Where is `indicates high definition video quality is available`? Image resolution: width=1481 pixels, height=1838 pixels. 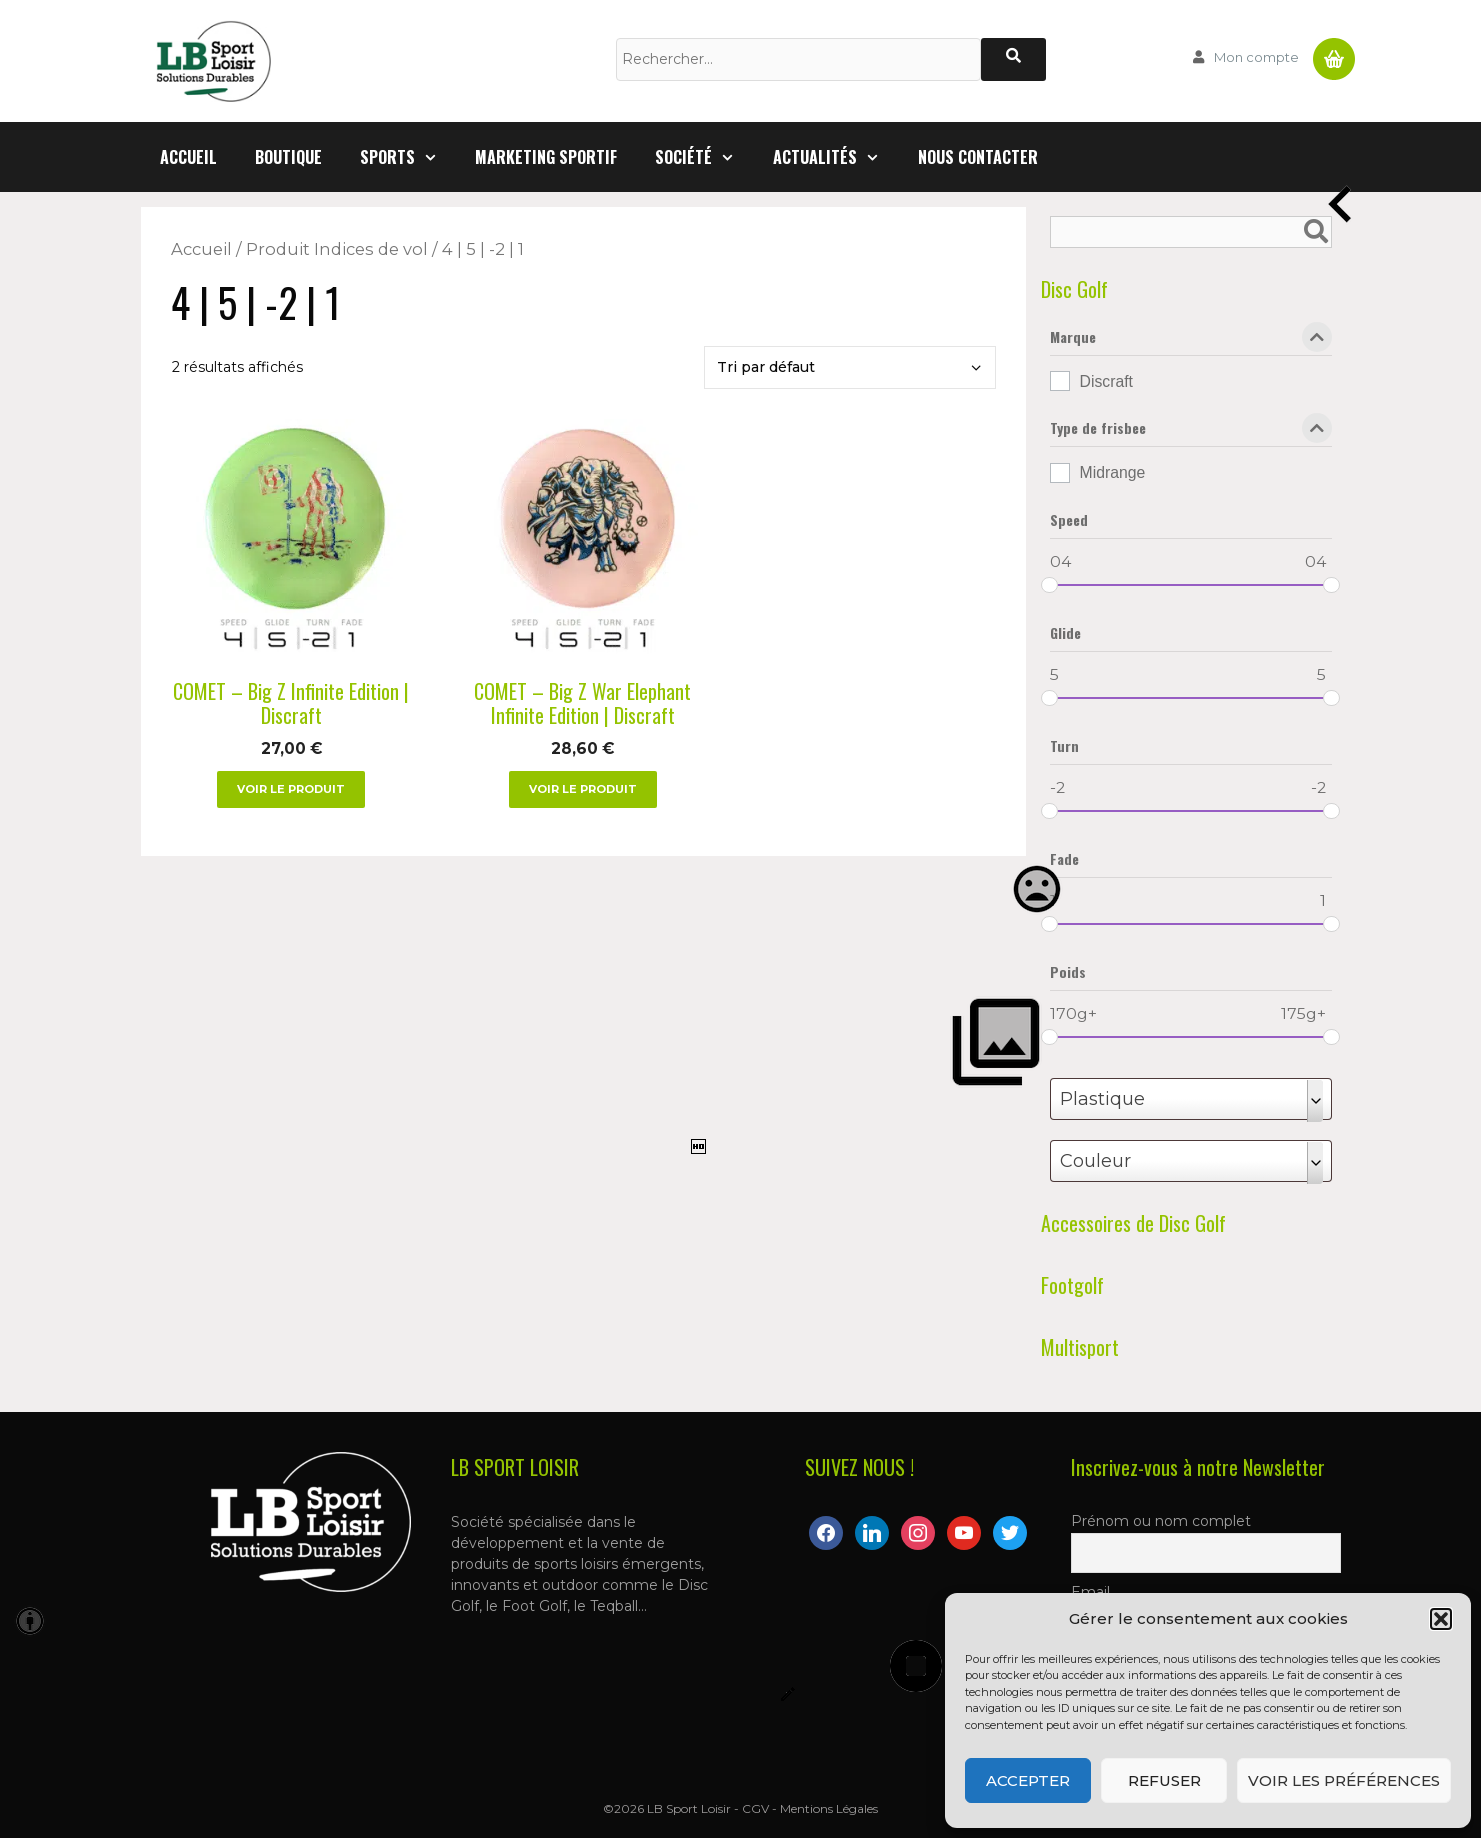
indicates high definition video quality is available is located at coordinates (698, 1146).